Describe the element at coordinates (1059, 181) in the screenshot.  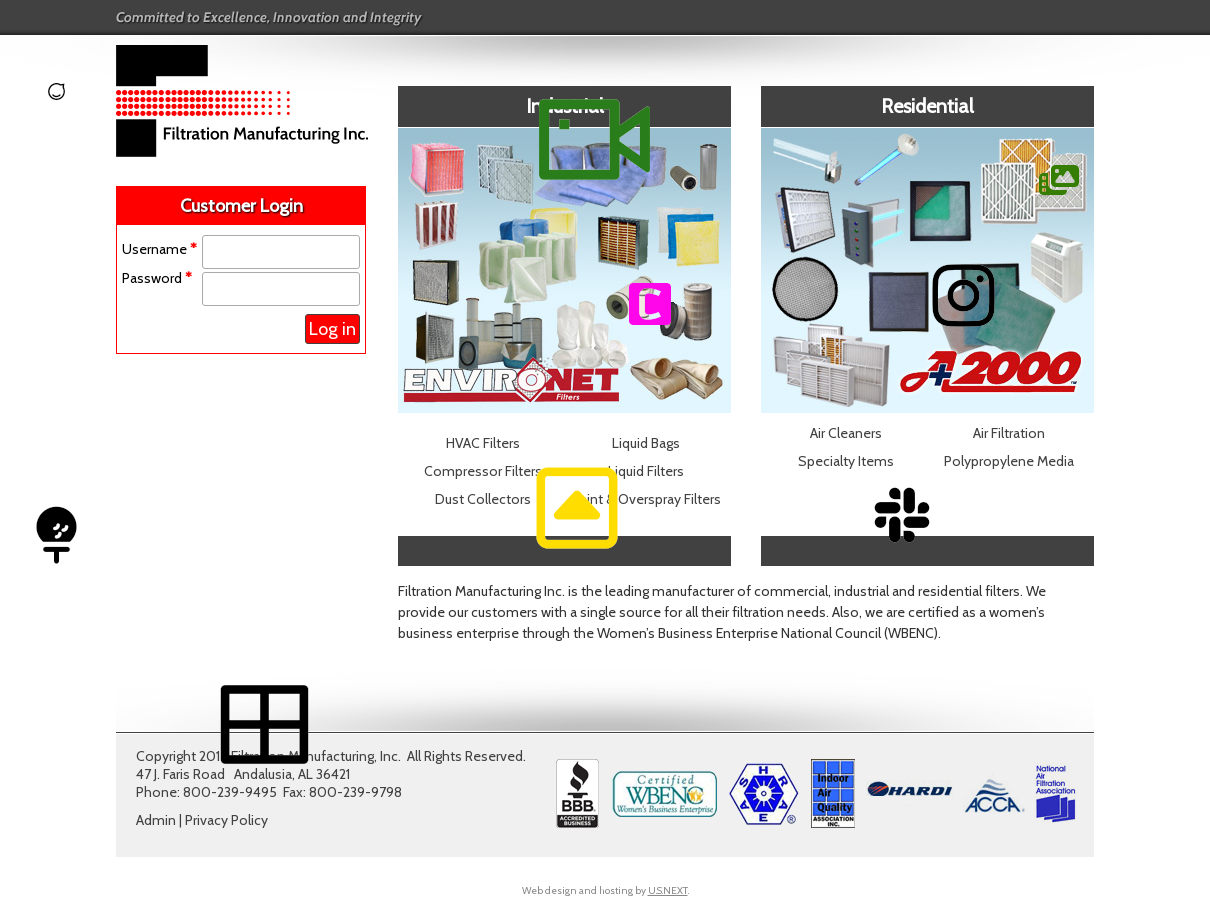
I see `access photo and video gallery` at that location.